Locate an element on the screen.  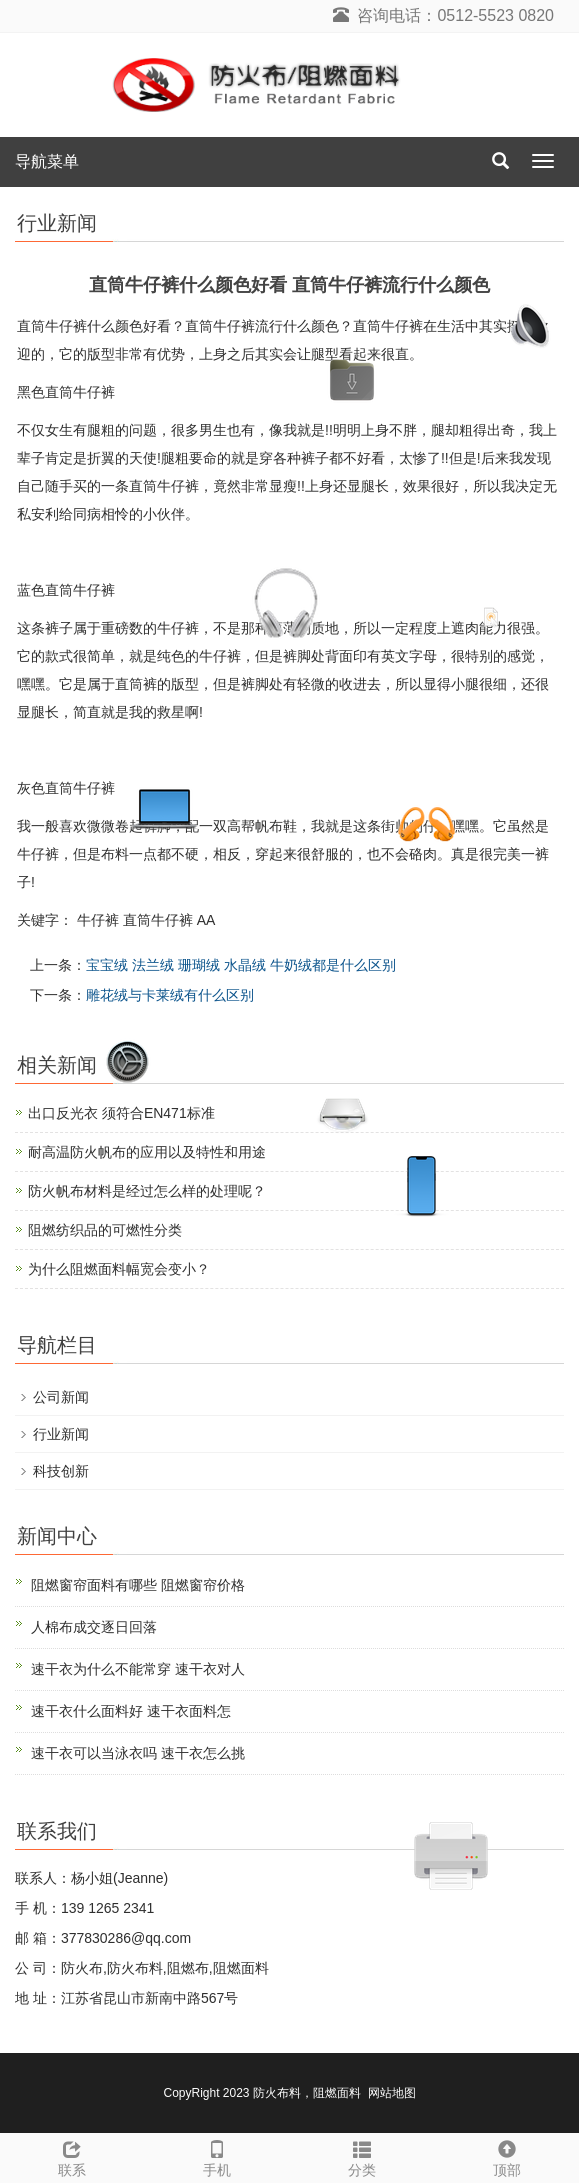
adjust speaker or audio output settings is located at coordinates (530, 326).